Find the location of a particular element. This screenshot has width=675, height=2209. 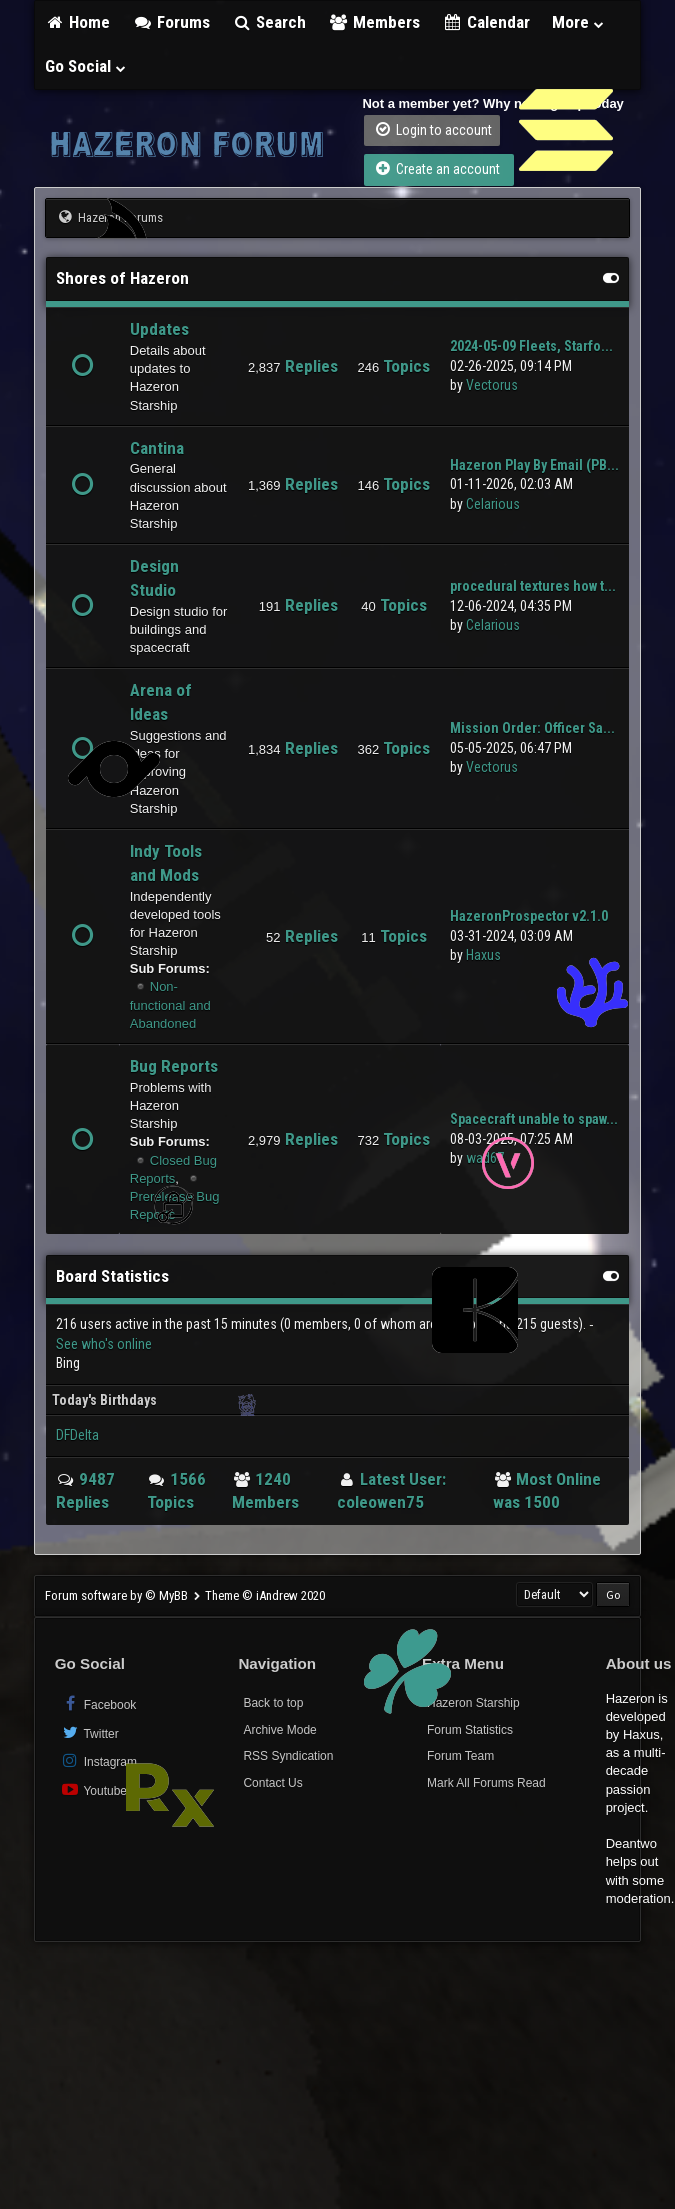

visit the Composer website or documentation is located at coordinates (247, 1405).